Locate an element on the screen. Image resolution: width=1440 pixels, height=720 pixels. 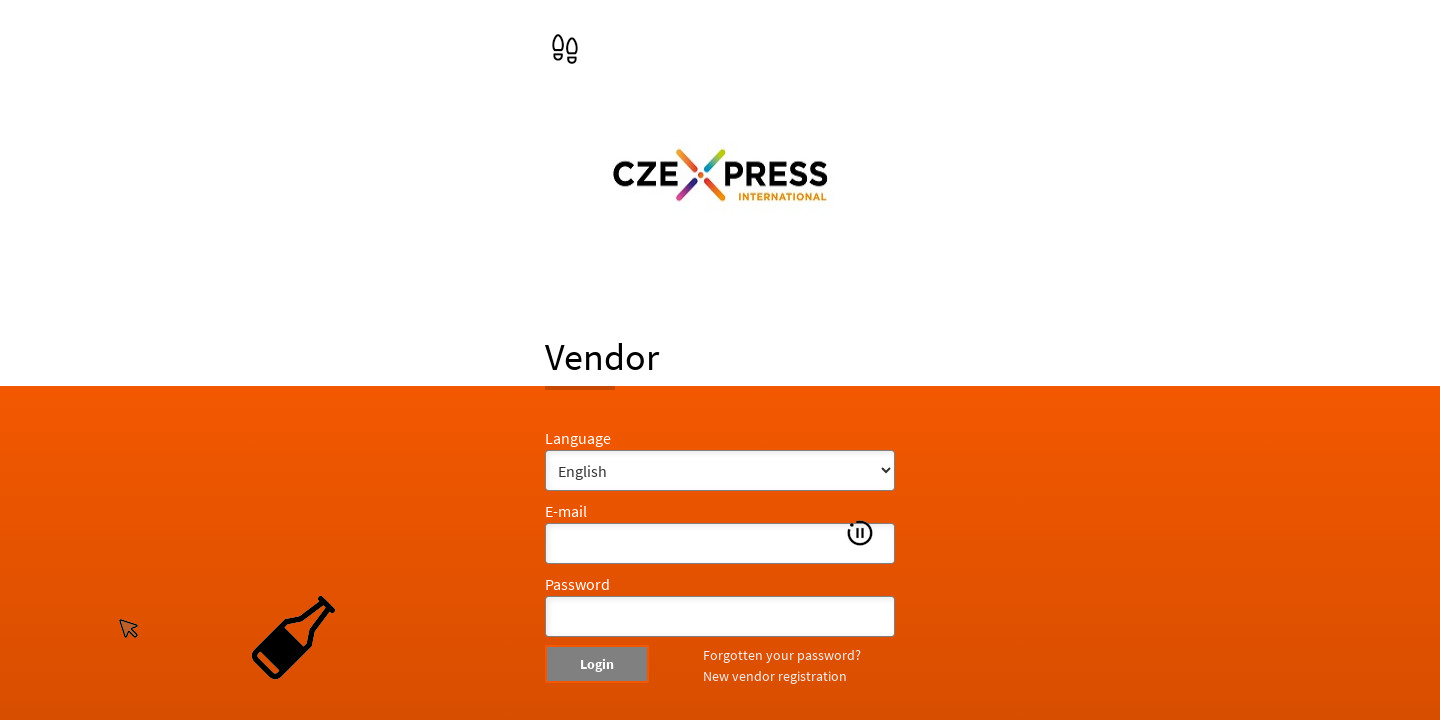
browse or access beer and beverage options is located at coordinates (292, 639).